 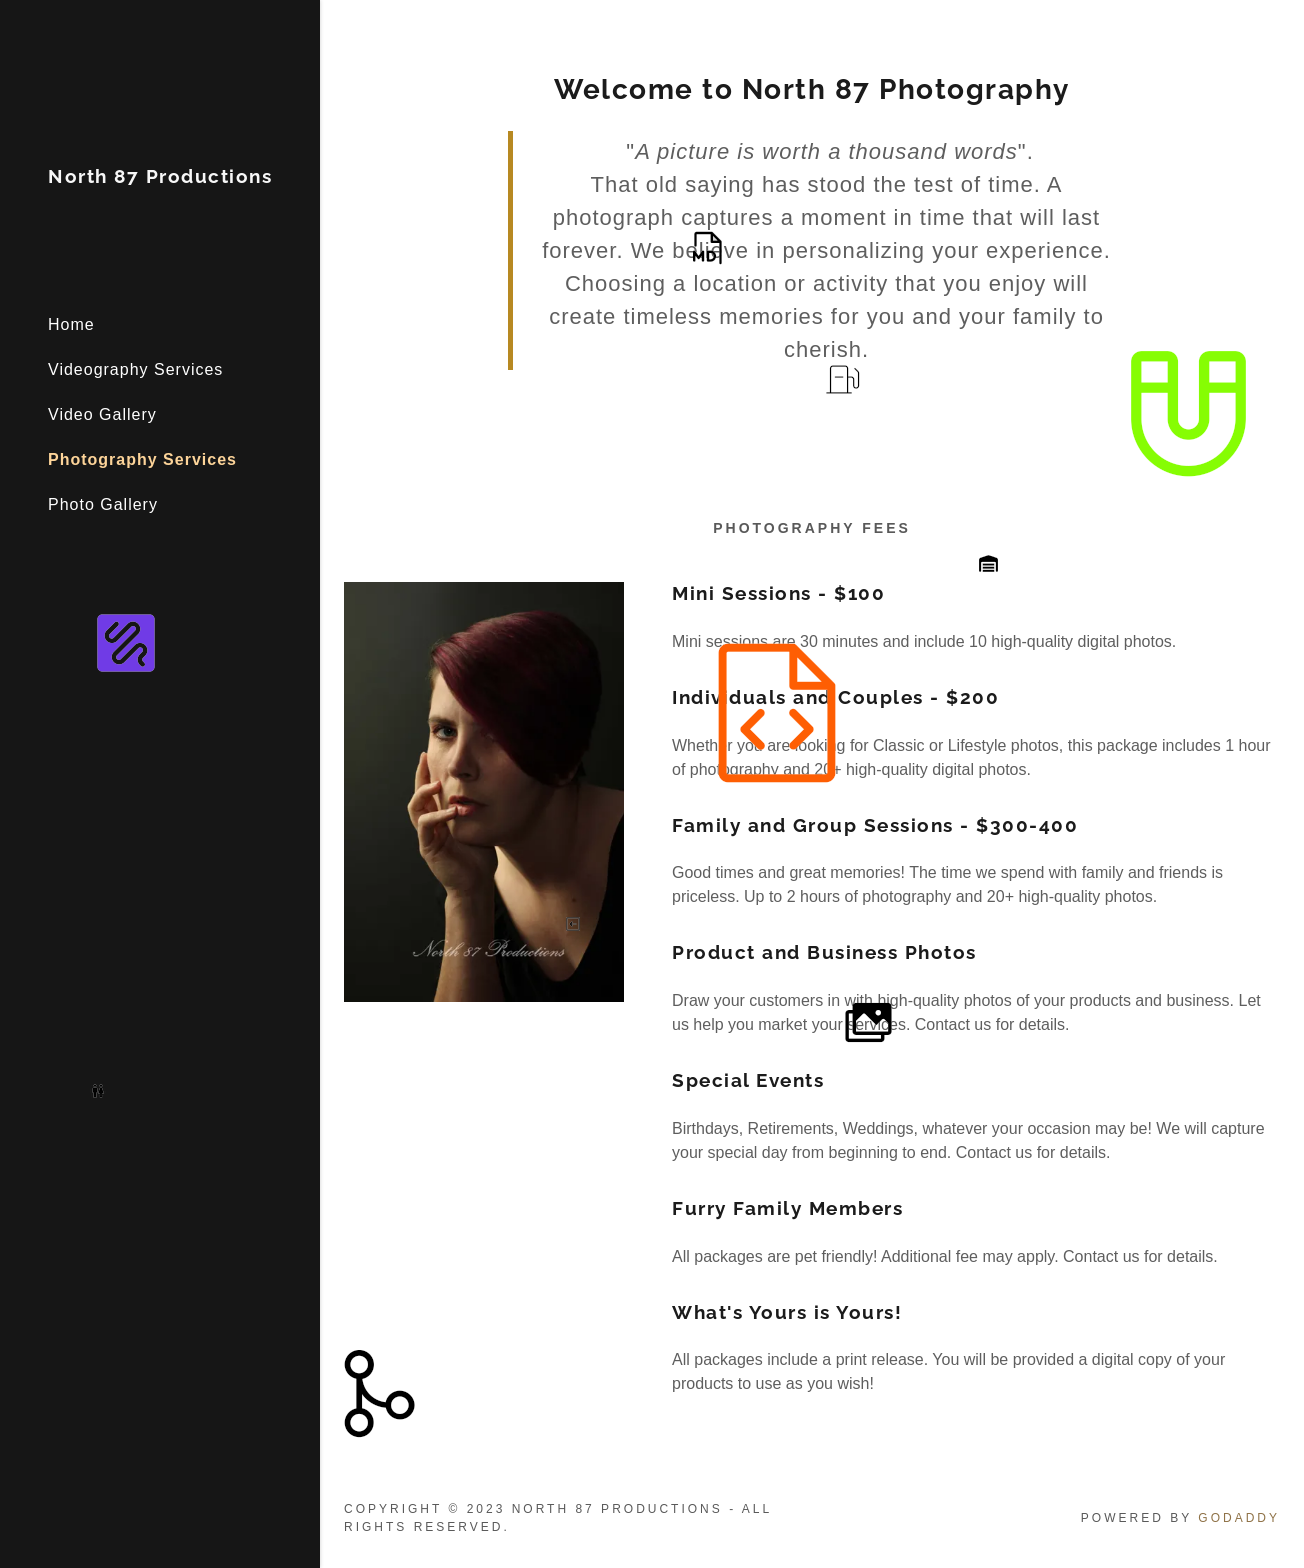 I want to click on view photo gallery or image library, so click(x=868, y=1022).